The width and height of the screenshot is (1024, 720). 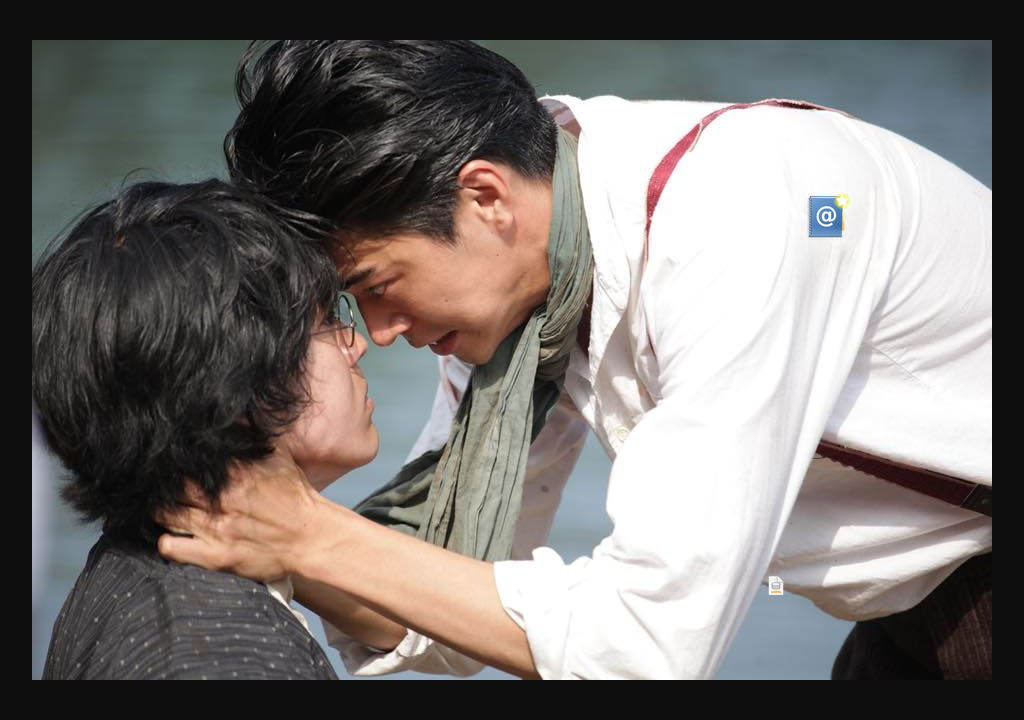 What do you see at coordinates (776, 586) in the screenshot?
I see `a yaml configuration file` at bounding box center [776, 586].